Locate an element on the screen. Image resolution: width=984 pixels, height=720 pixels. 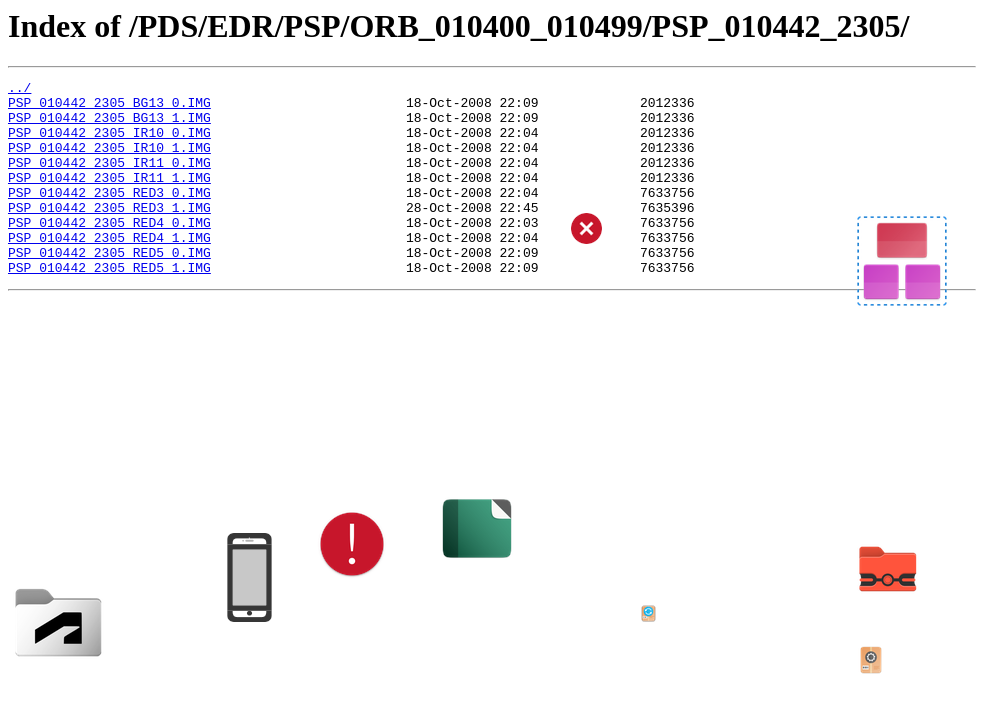
indicates a critical warning or error state is located at coordinates (352, 544).